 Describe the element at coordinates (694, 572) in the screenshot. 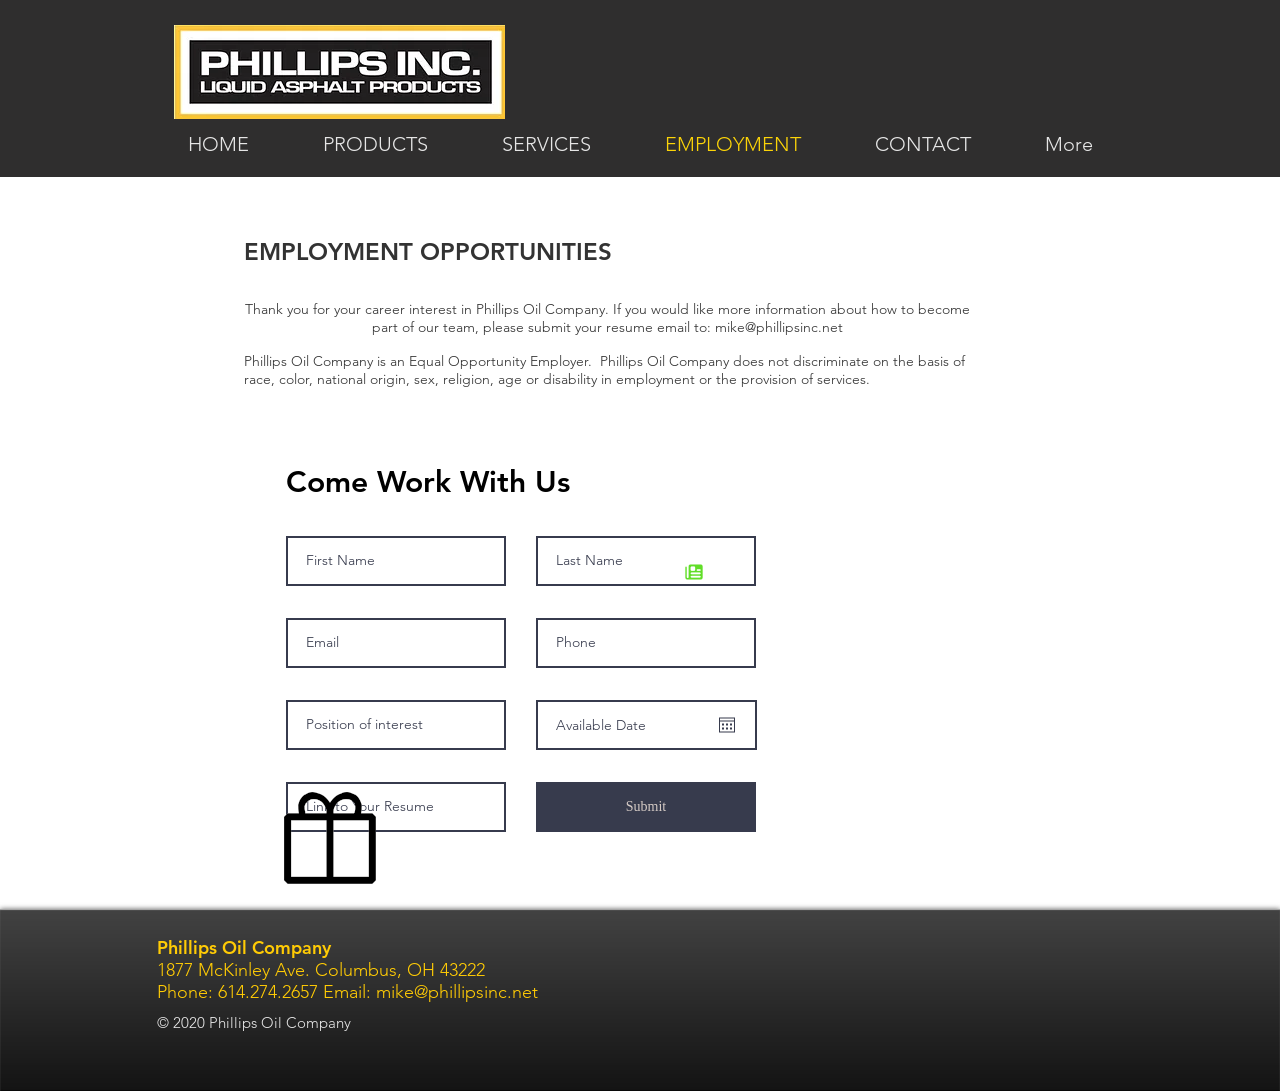

I see `view news feed or articles` at that location.